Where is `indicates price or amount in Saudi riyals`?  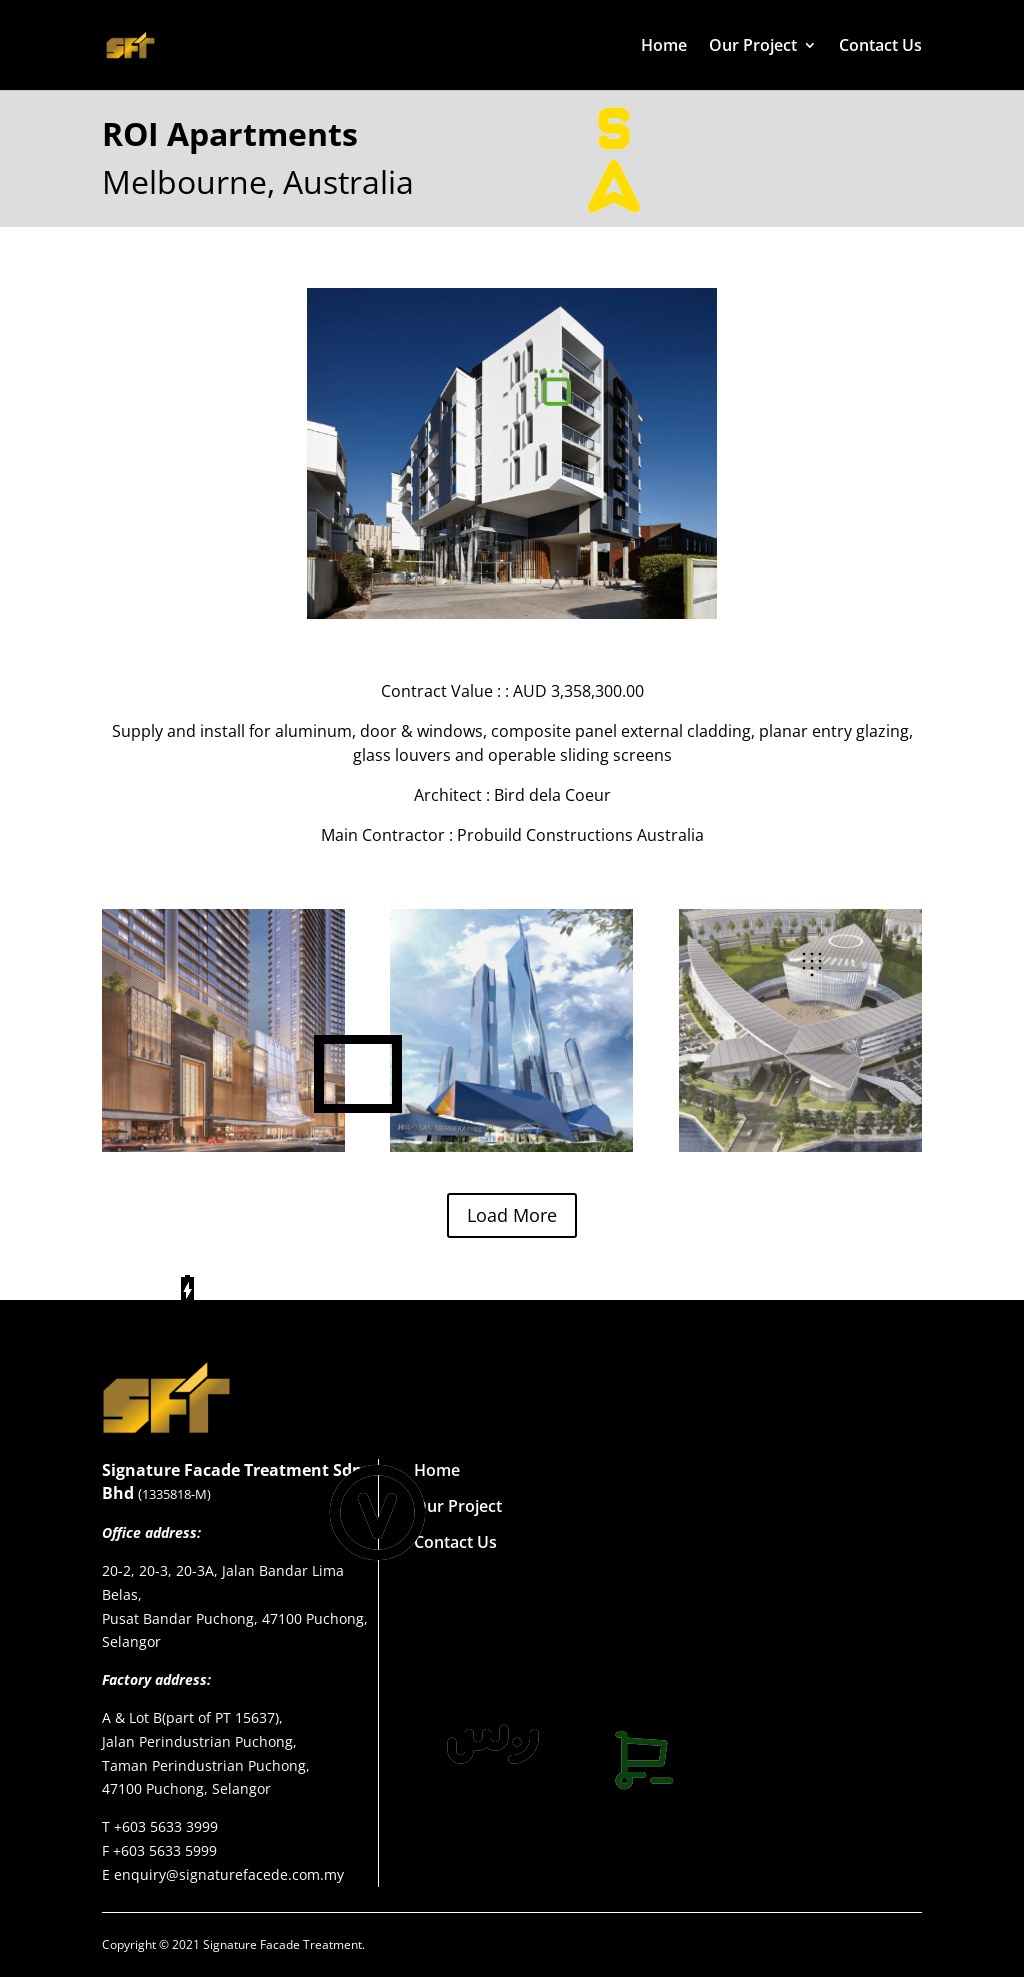
indicates price or amount in Saudi riyals is located at coordinates (491, 1742).